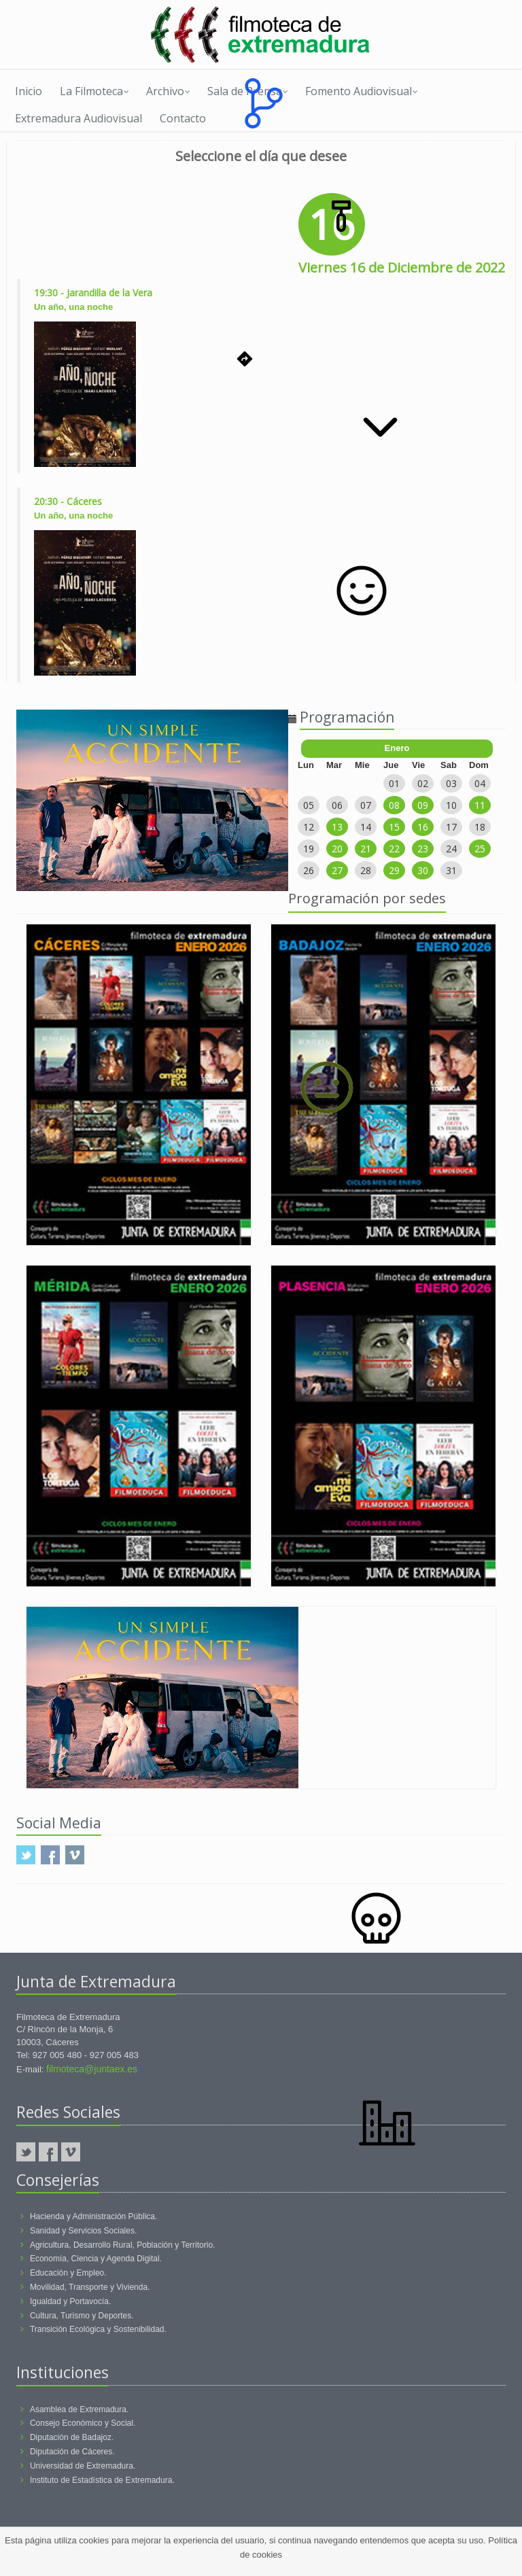 This screenshot has width=522, height=2576. I want to click on expand a dropdown menu or section, so click(380, 427).